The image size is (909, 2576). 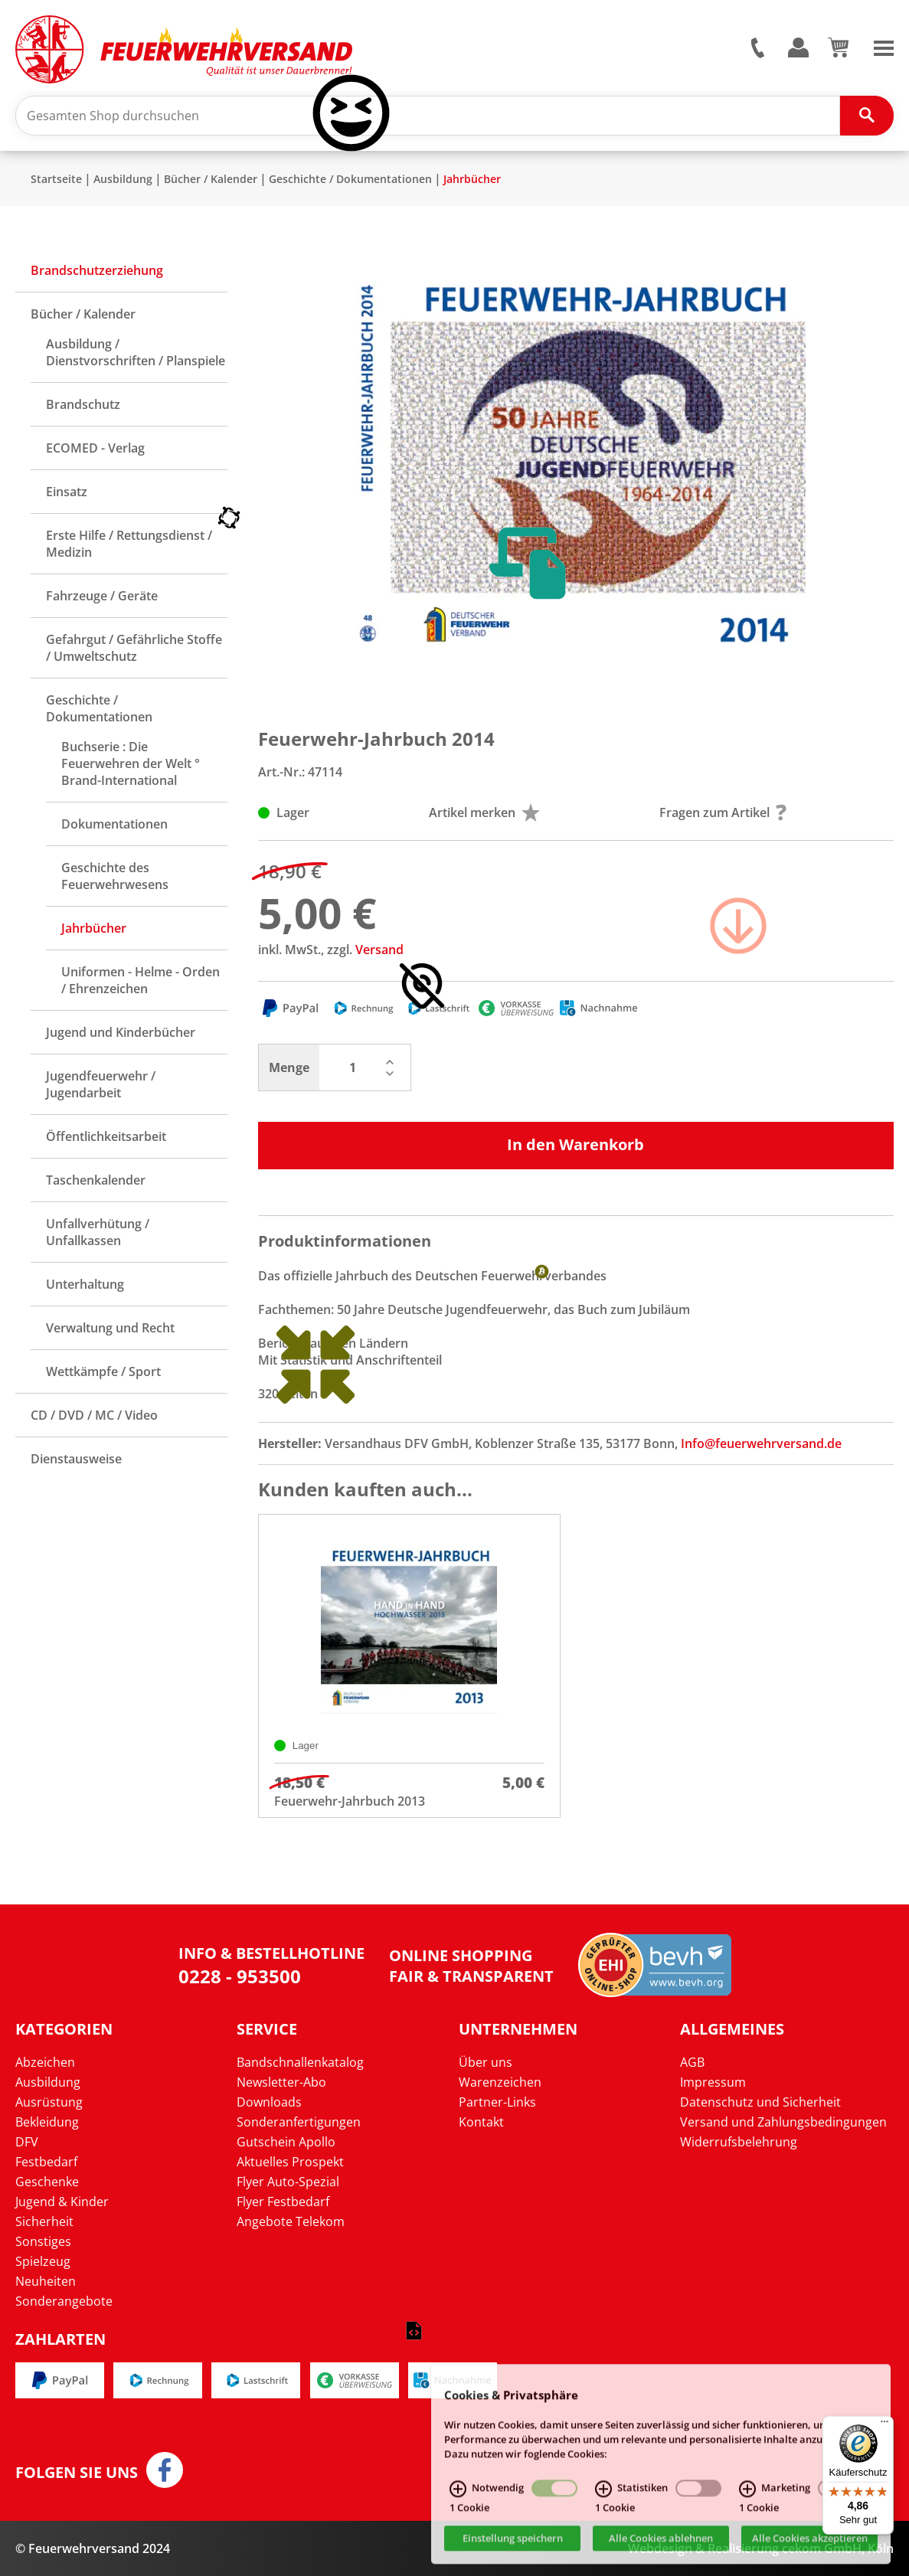 I want to click on download a file or resource, so click(x=738, y=926).